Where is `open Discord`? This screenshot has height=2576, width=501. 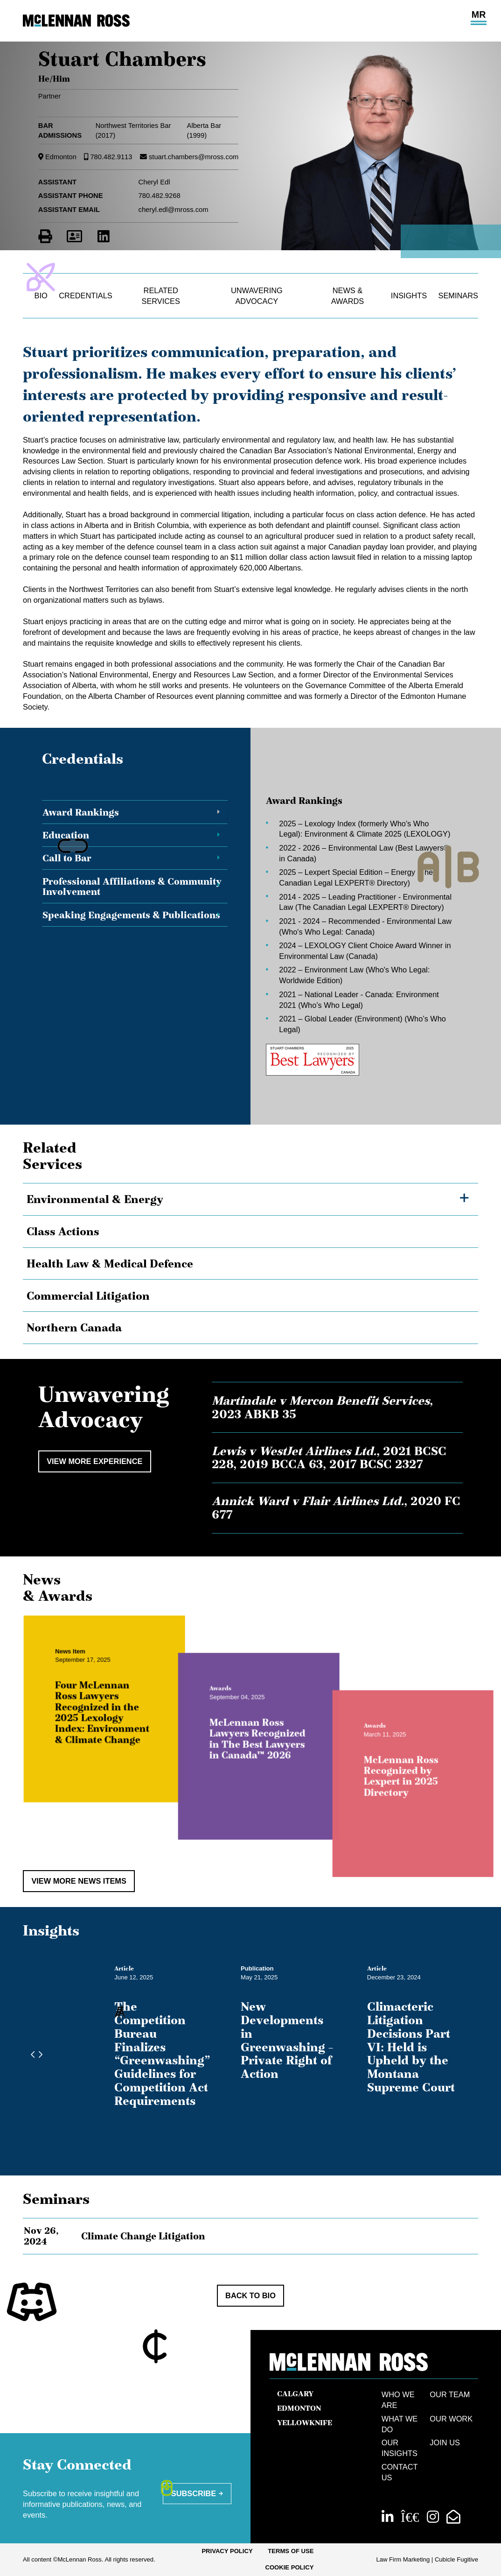 open Discord is located at coordinates (32, 2301).